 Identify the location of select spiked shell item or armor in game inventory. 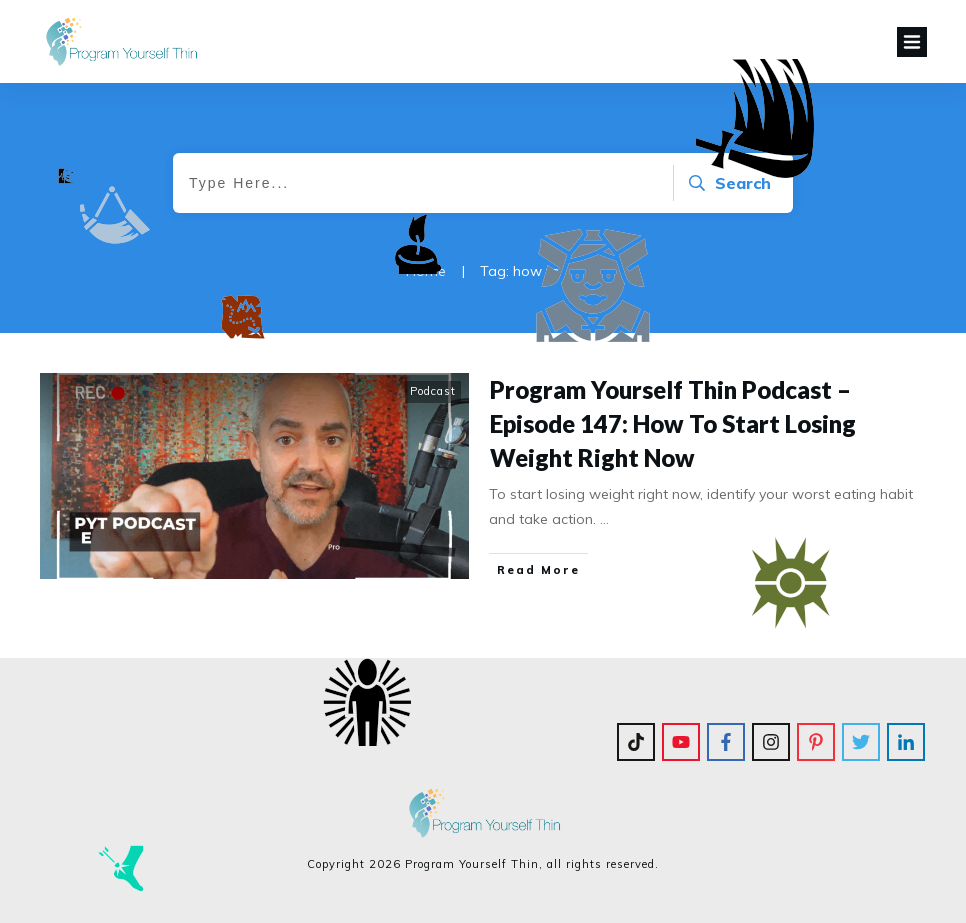
(790, 583).